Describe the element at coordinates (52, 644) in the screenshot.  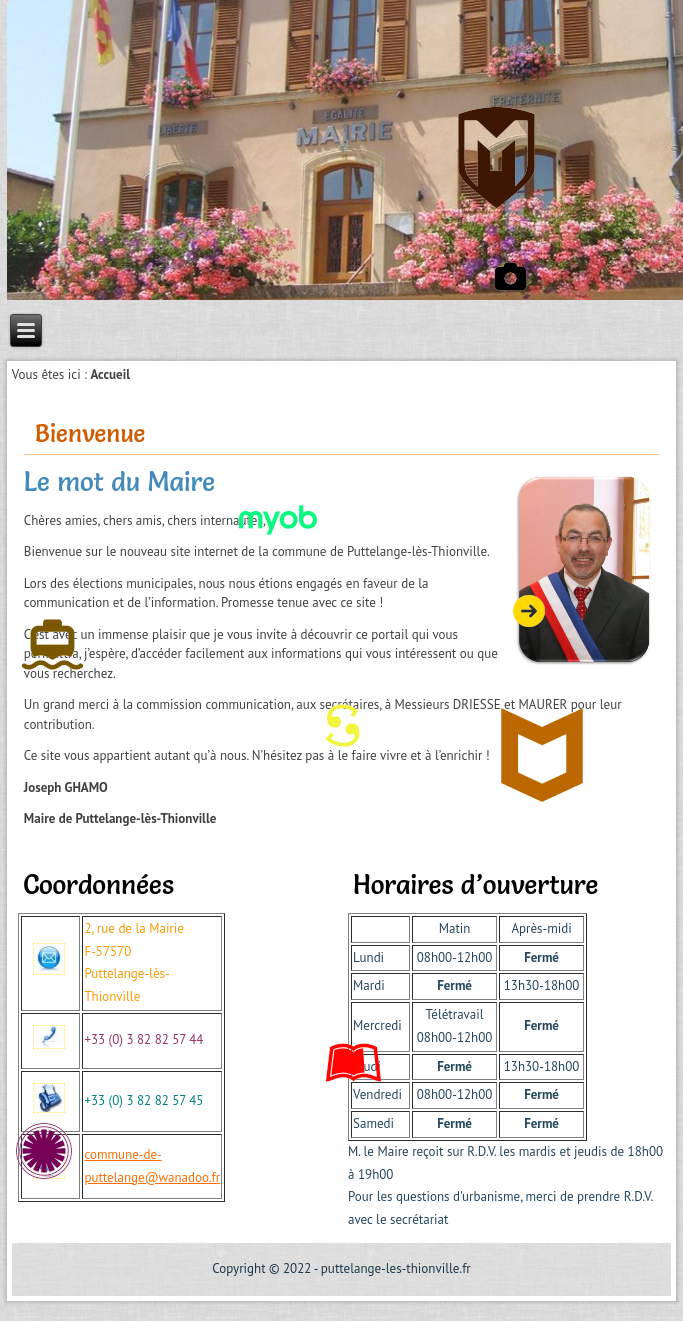
I see `ferry or boat transportation option` at that location.